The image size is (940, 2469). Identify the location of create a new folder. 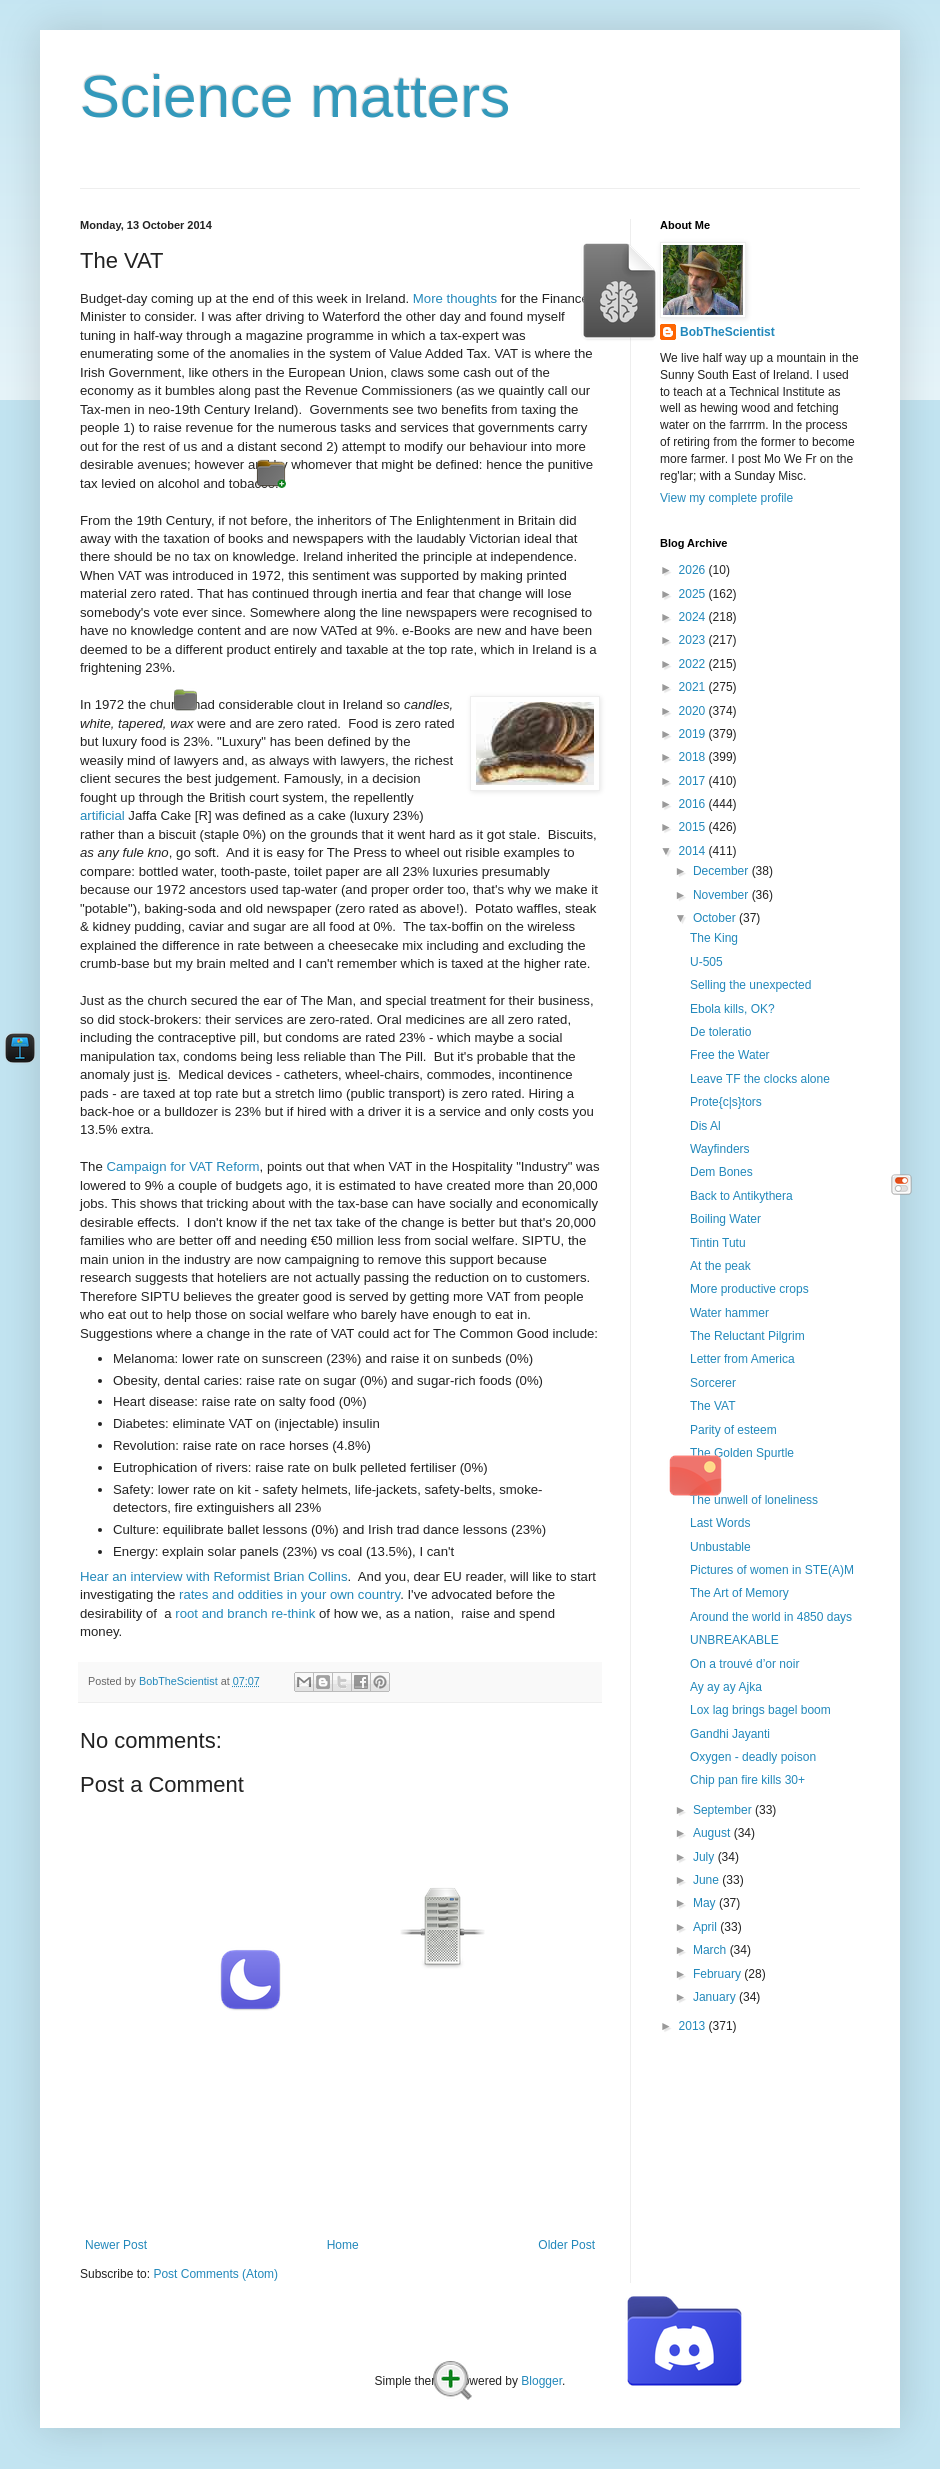
(271, 473).